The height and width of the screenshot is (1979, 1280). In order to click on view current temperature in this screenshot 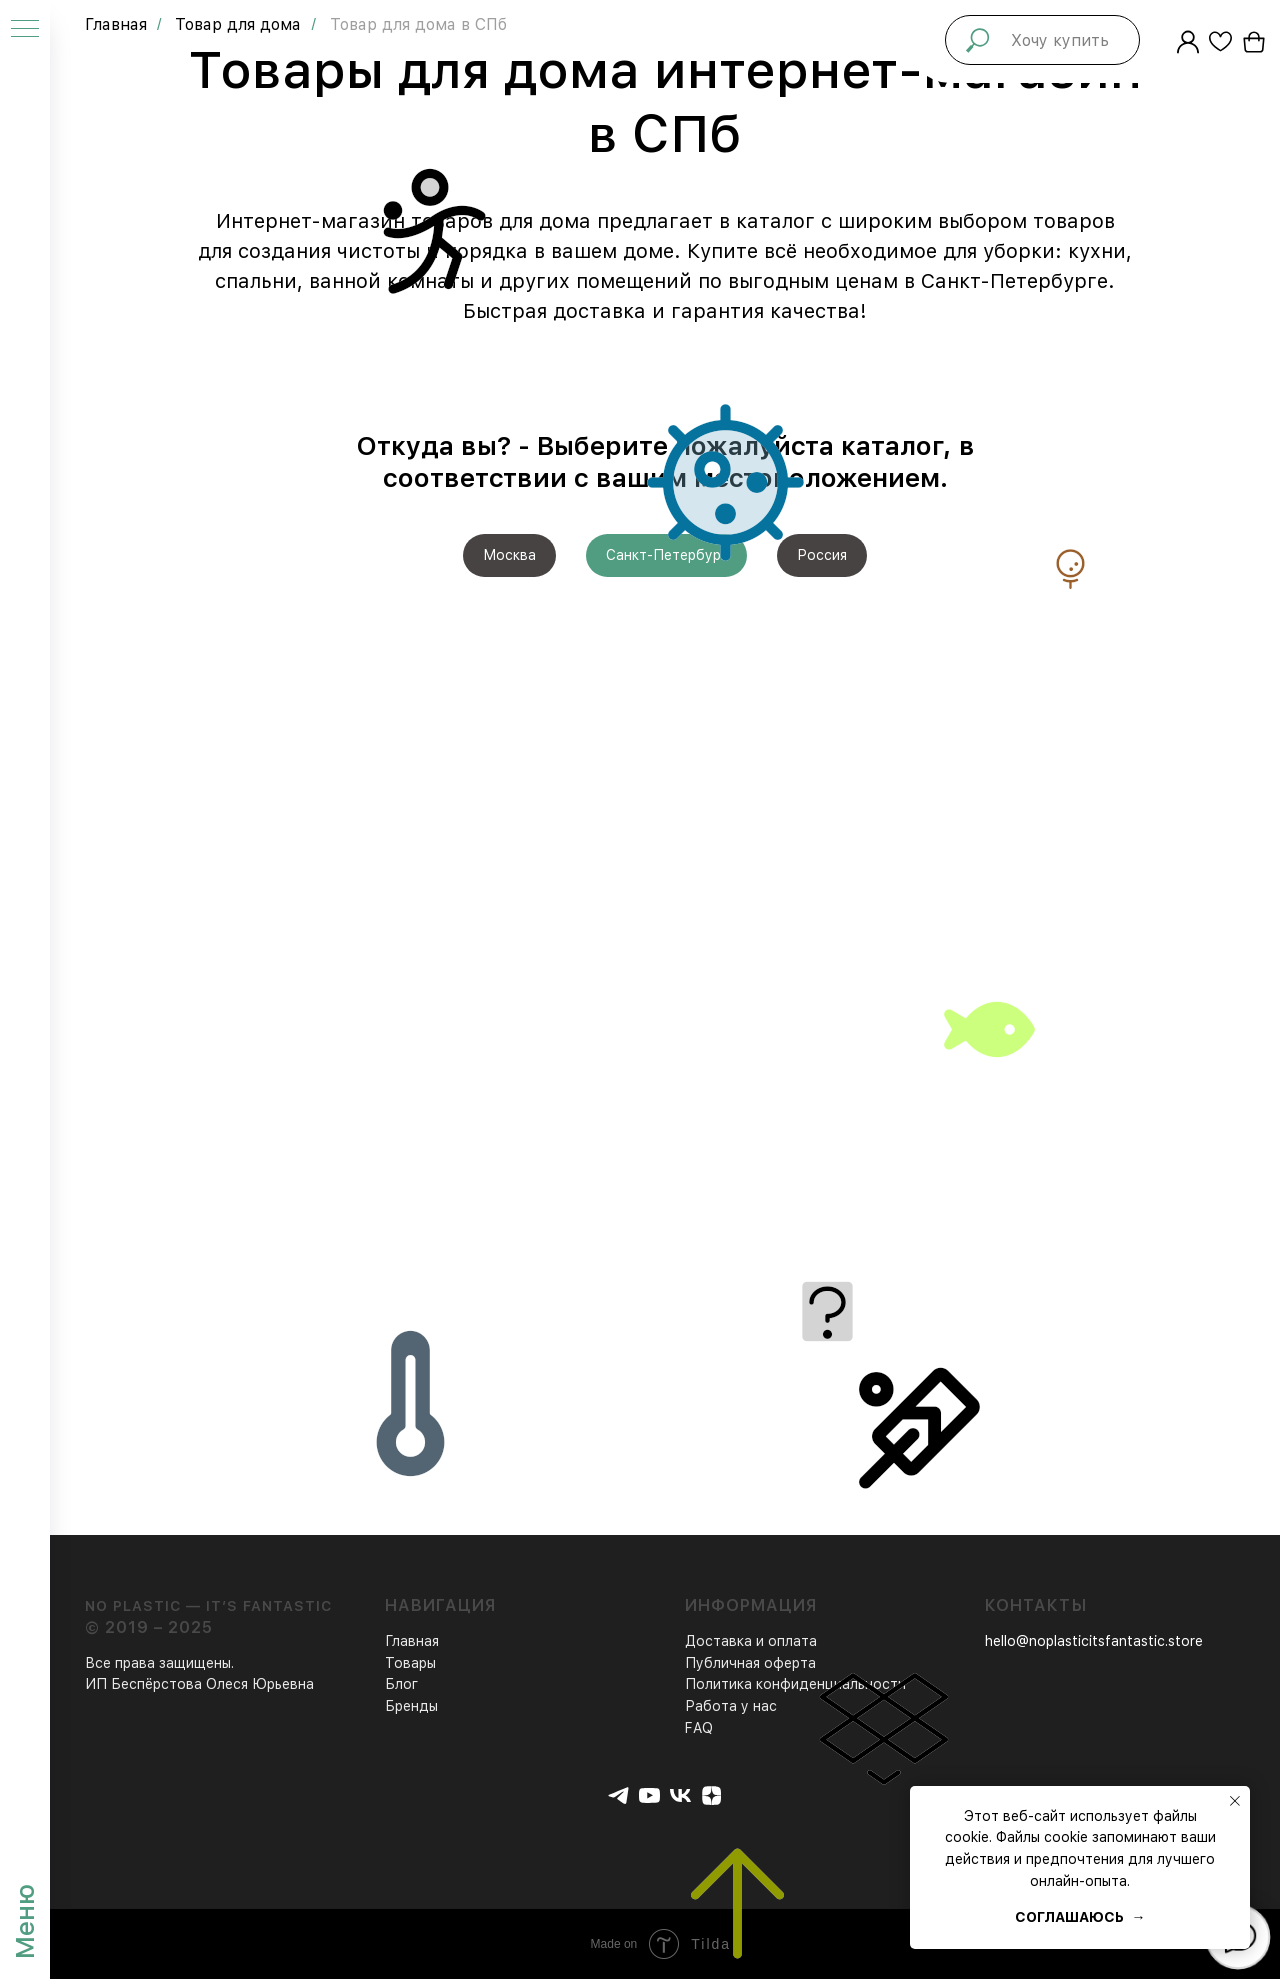, I will do `click(410, 1403)`.